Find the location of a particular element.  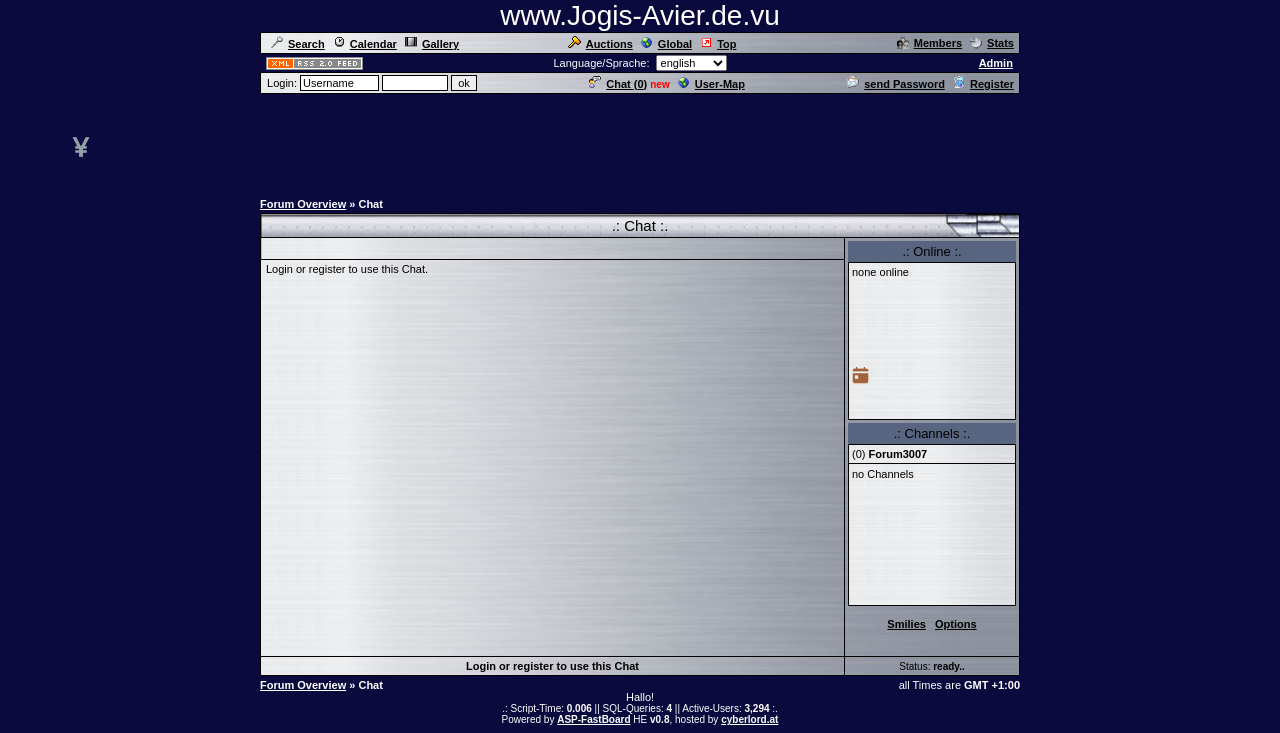

indicates Japanese yen currency is located at coordinates (81, 147).